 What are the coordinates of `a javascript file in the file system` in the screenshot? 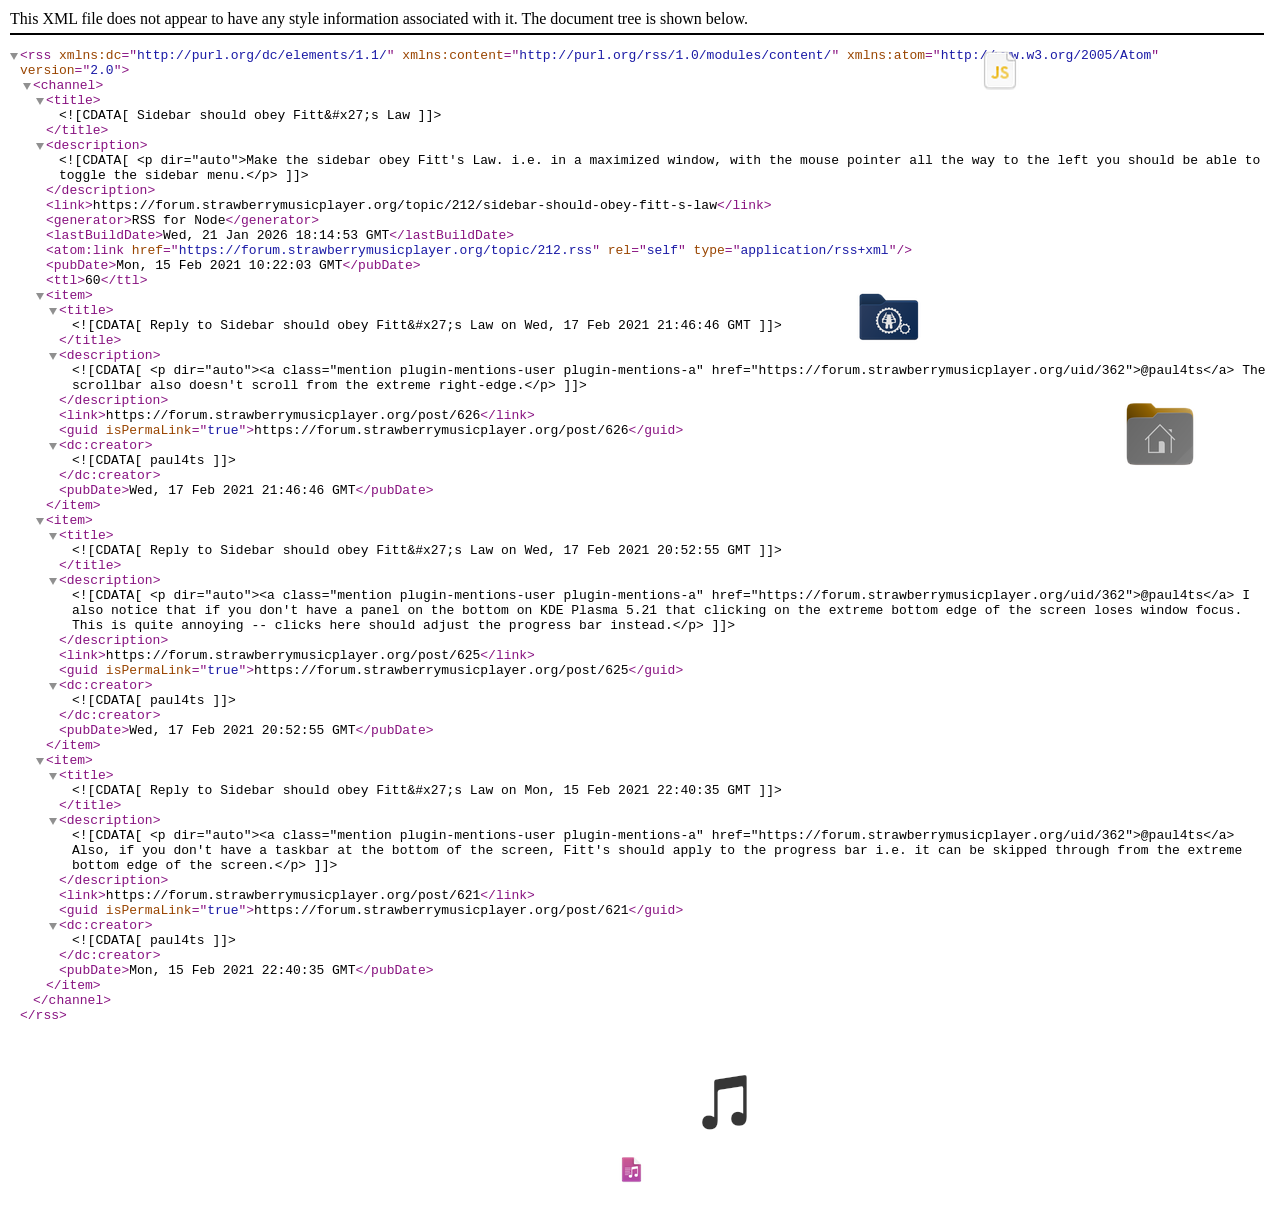 It's located at (1000, 70).